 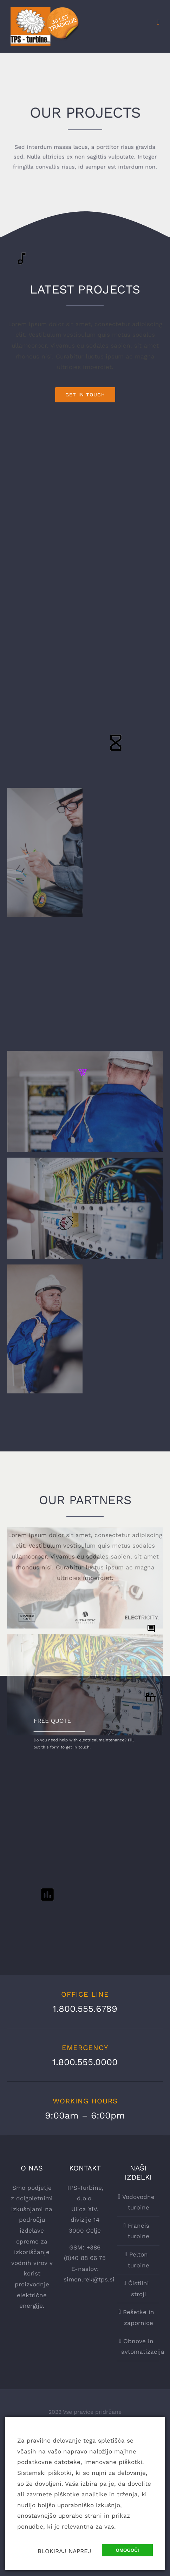 What do you see at coordinates (66, 1223) in the screenshot?
I see `access sports scores and updates` at bounding box center [66, 1223].